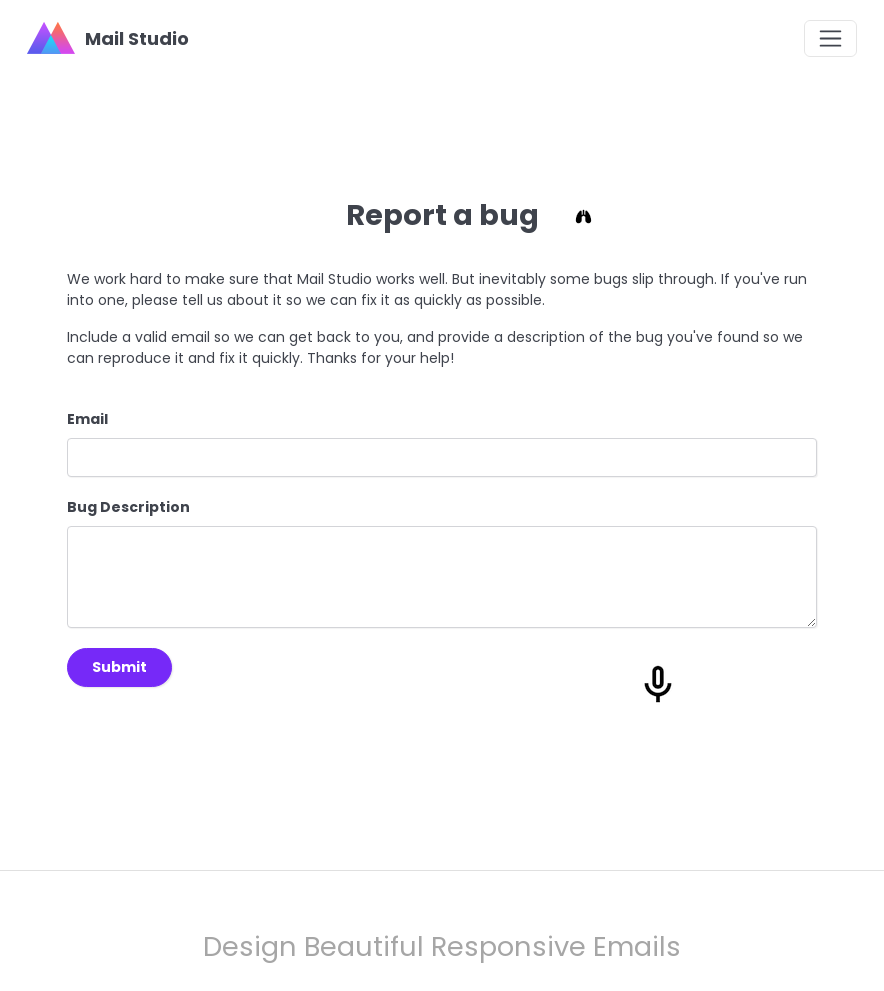  Describe the element at coordinates (658, 685) in the screenshot. I see `tap to start voice input` at that location.